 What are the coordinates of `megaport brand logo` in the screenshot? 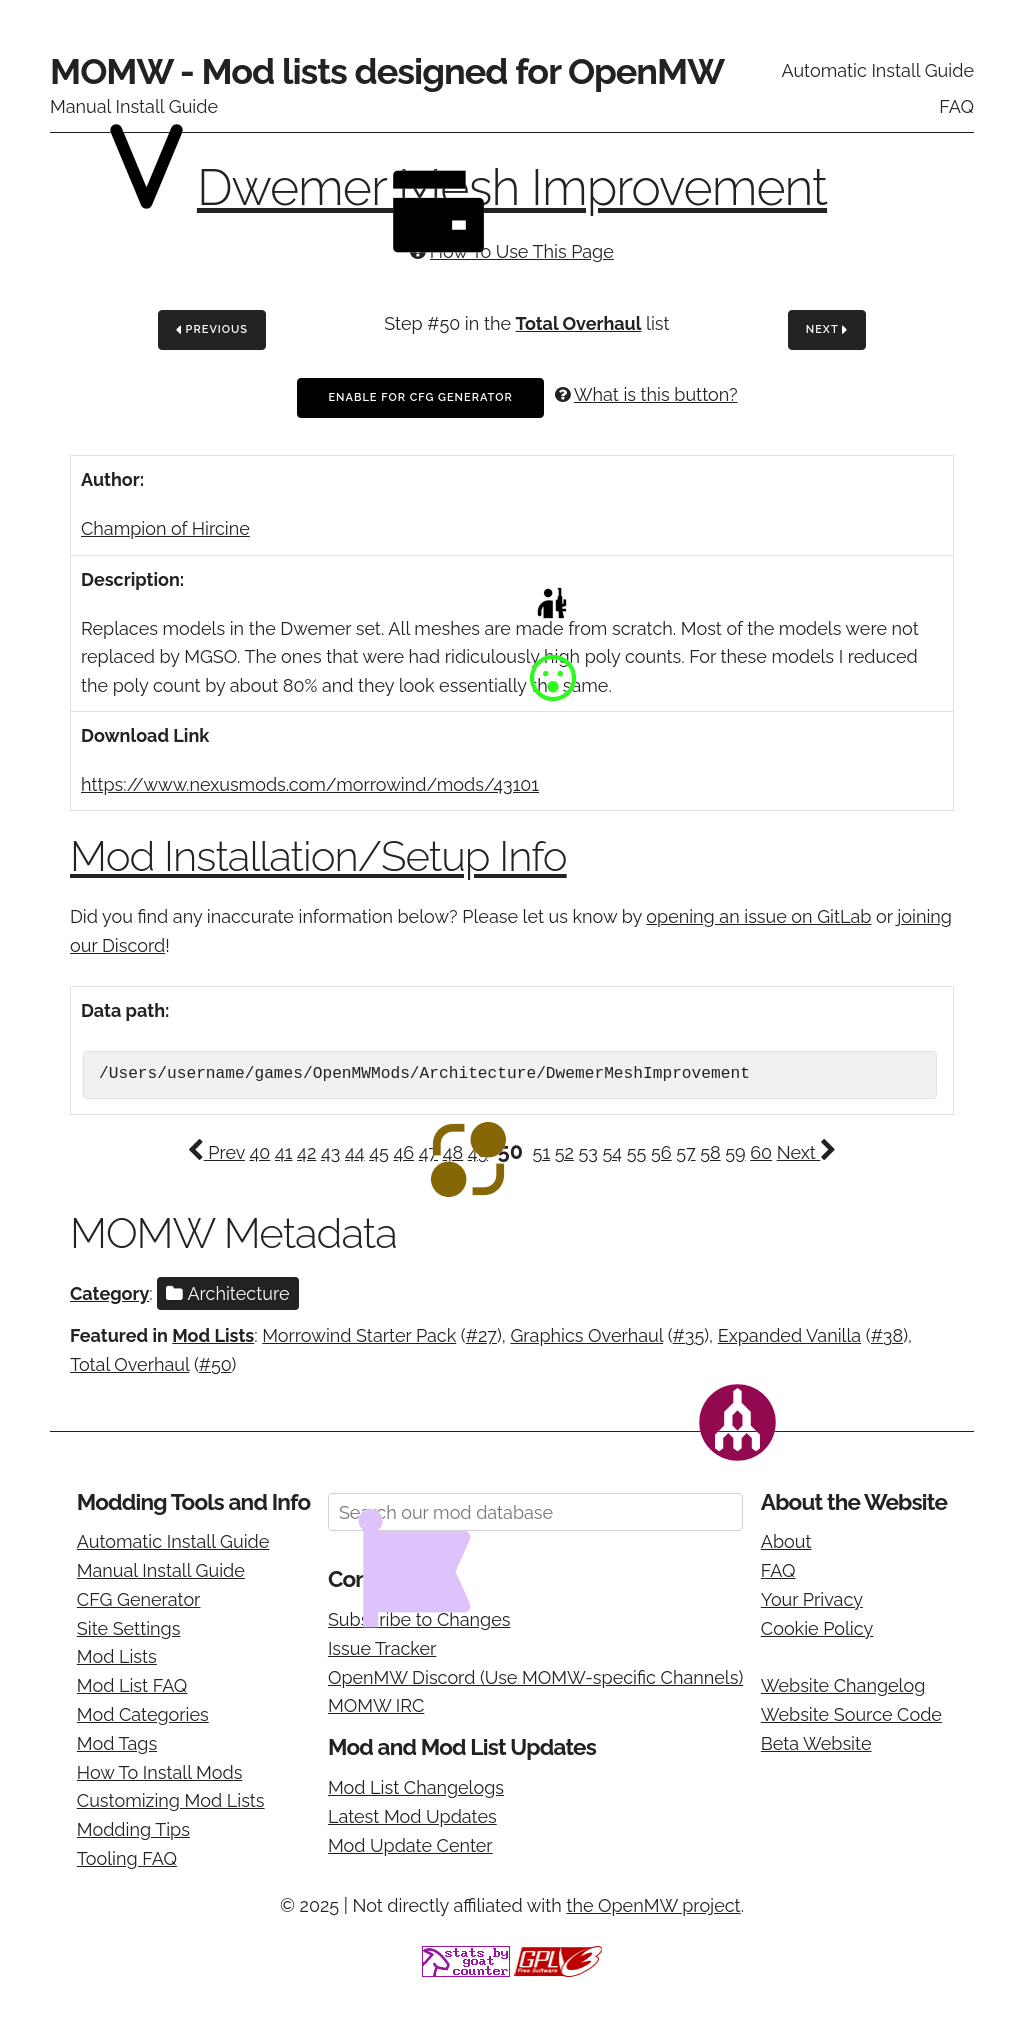 It's located at (737, 1422).